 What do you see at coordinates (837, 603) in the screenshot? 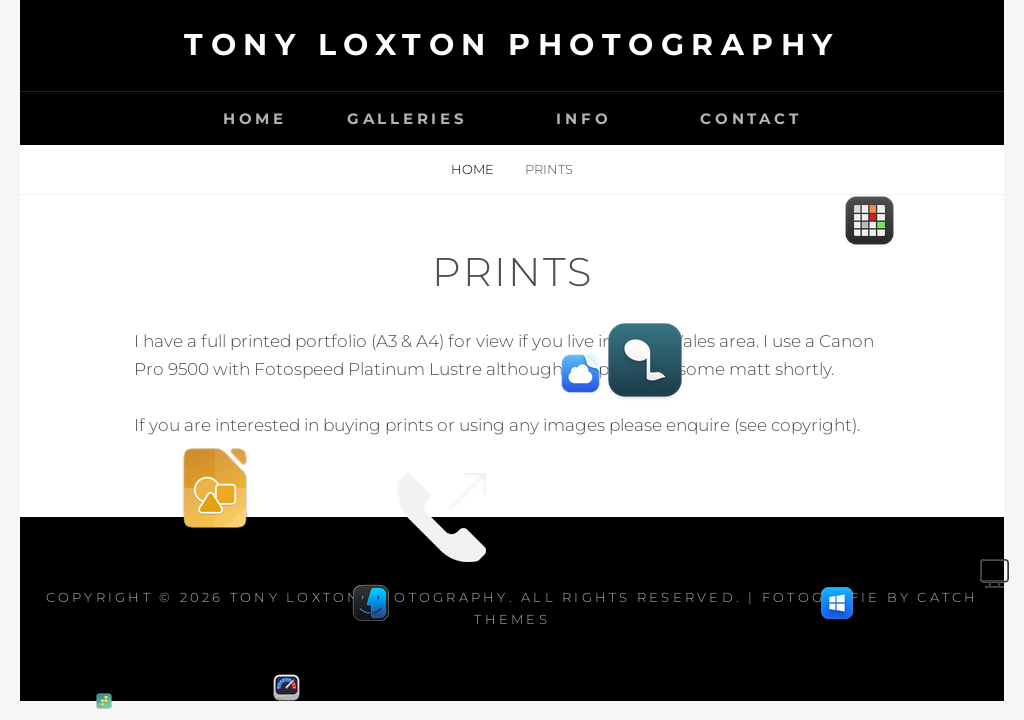
I see `launch wine windows compatibility layer` at bounding box center [837, 603].